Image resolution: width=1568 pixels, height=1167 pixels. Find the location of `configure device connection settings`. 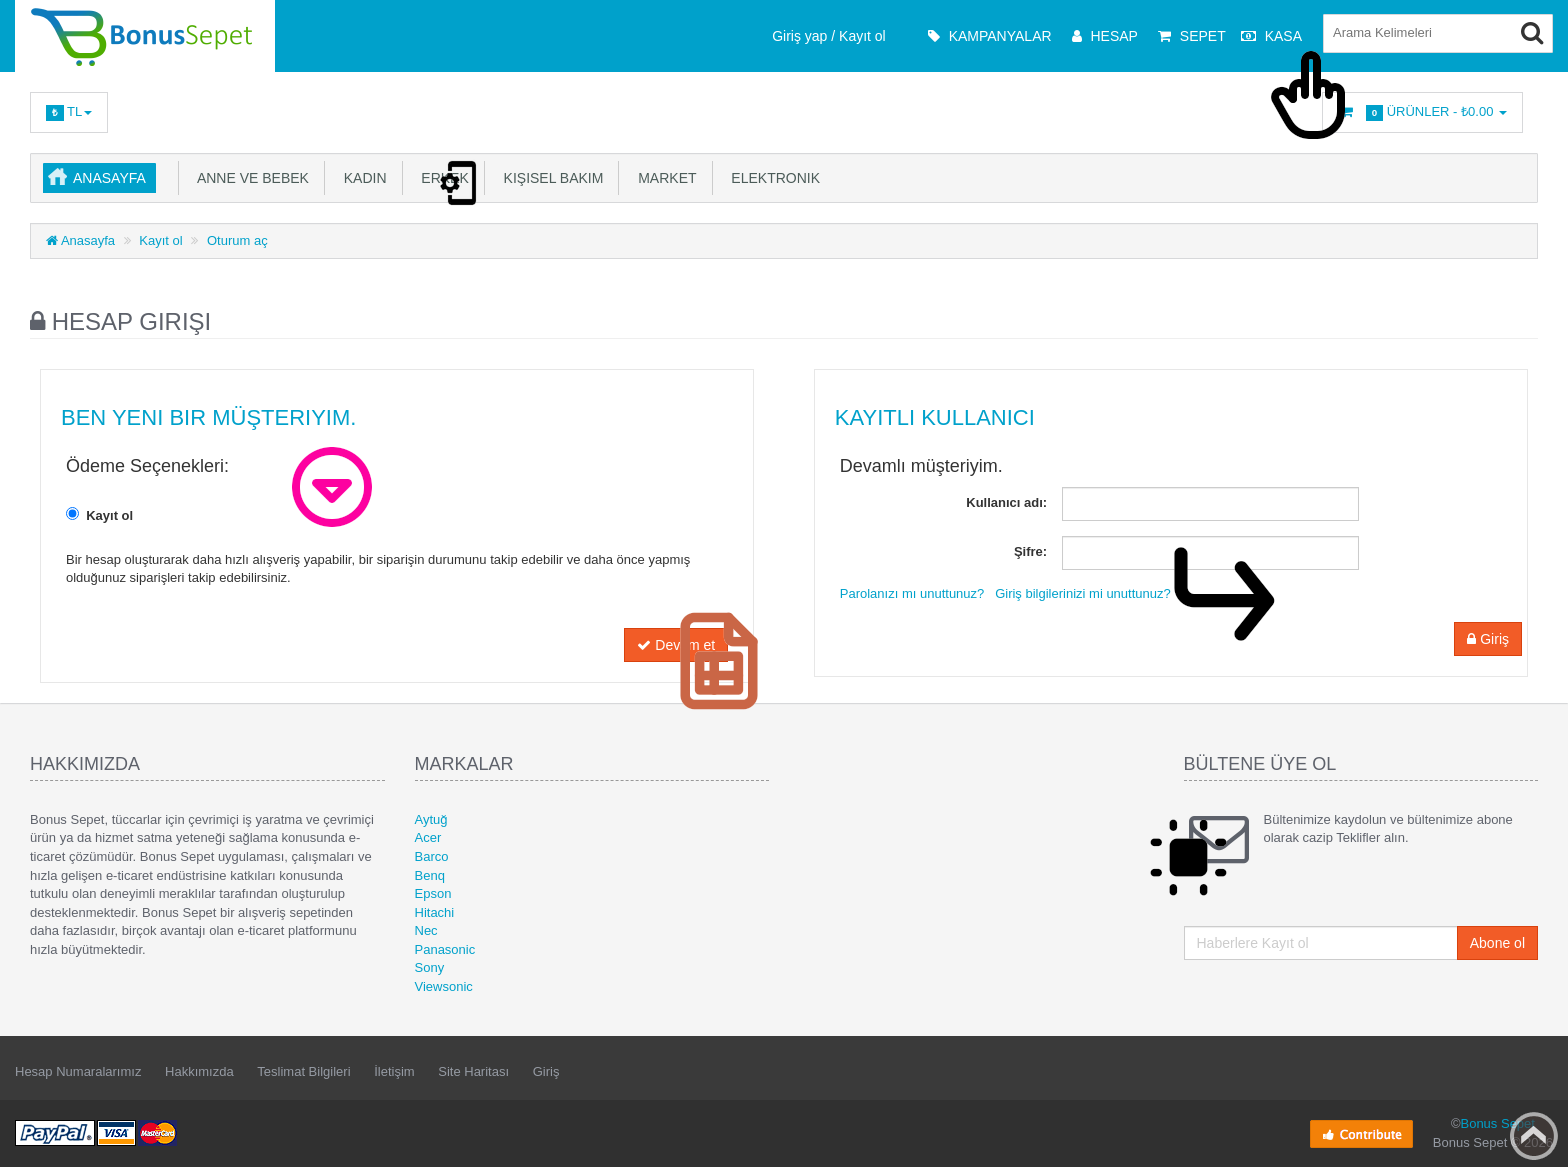

configure device connection settings is located at coordinates (458, 183).